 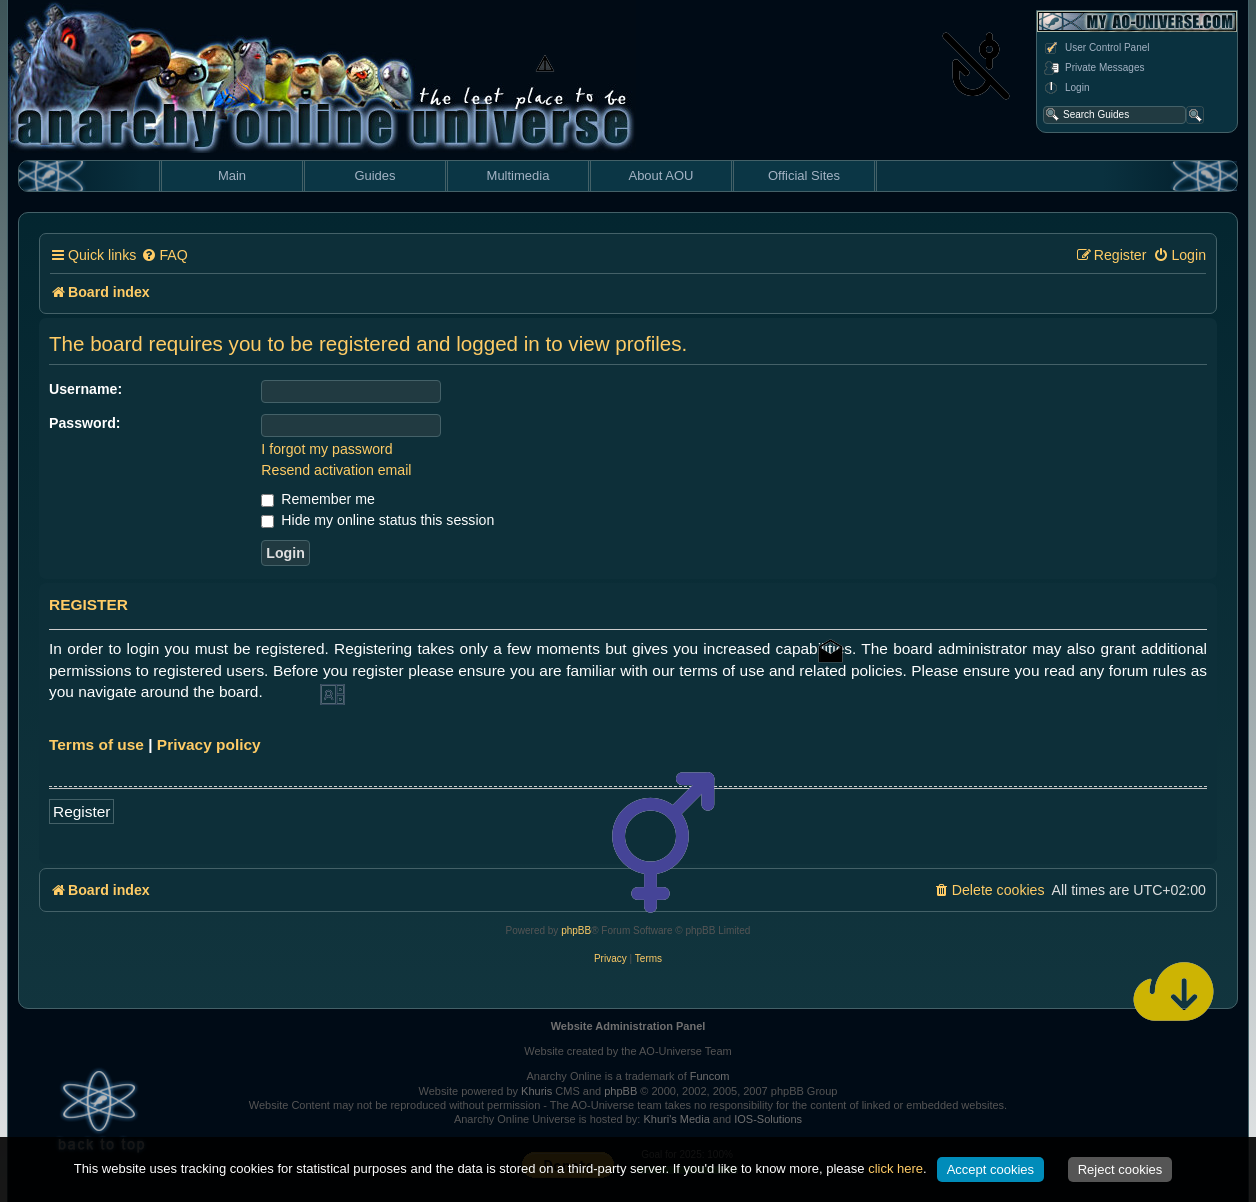 What do you see at coordinates (332, 694) in the screenshot?
I see `start or join a video conference` at bounding box center [332, 694].